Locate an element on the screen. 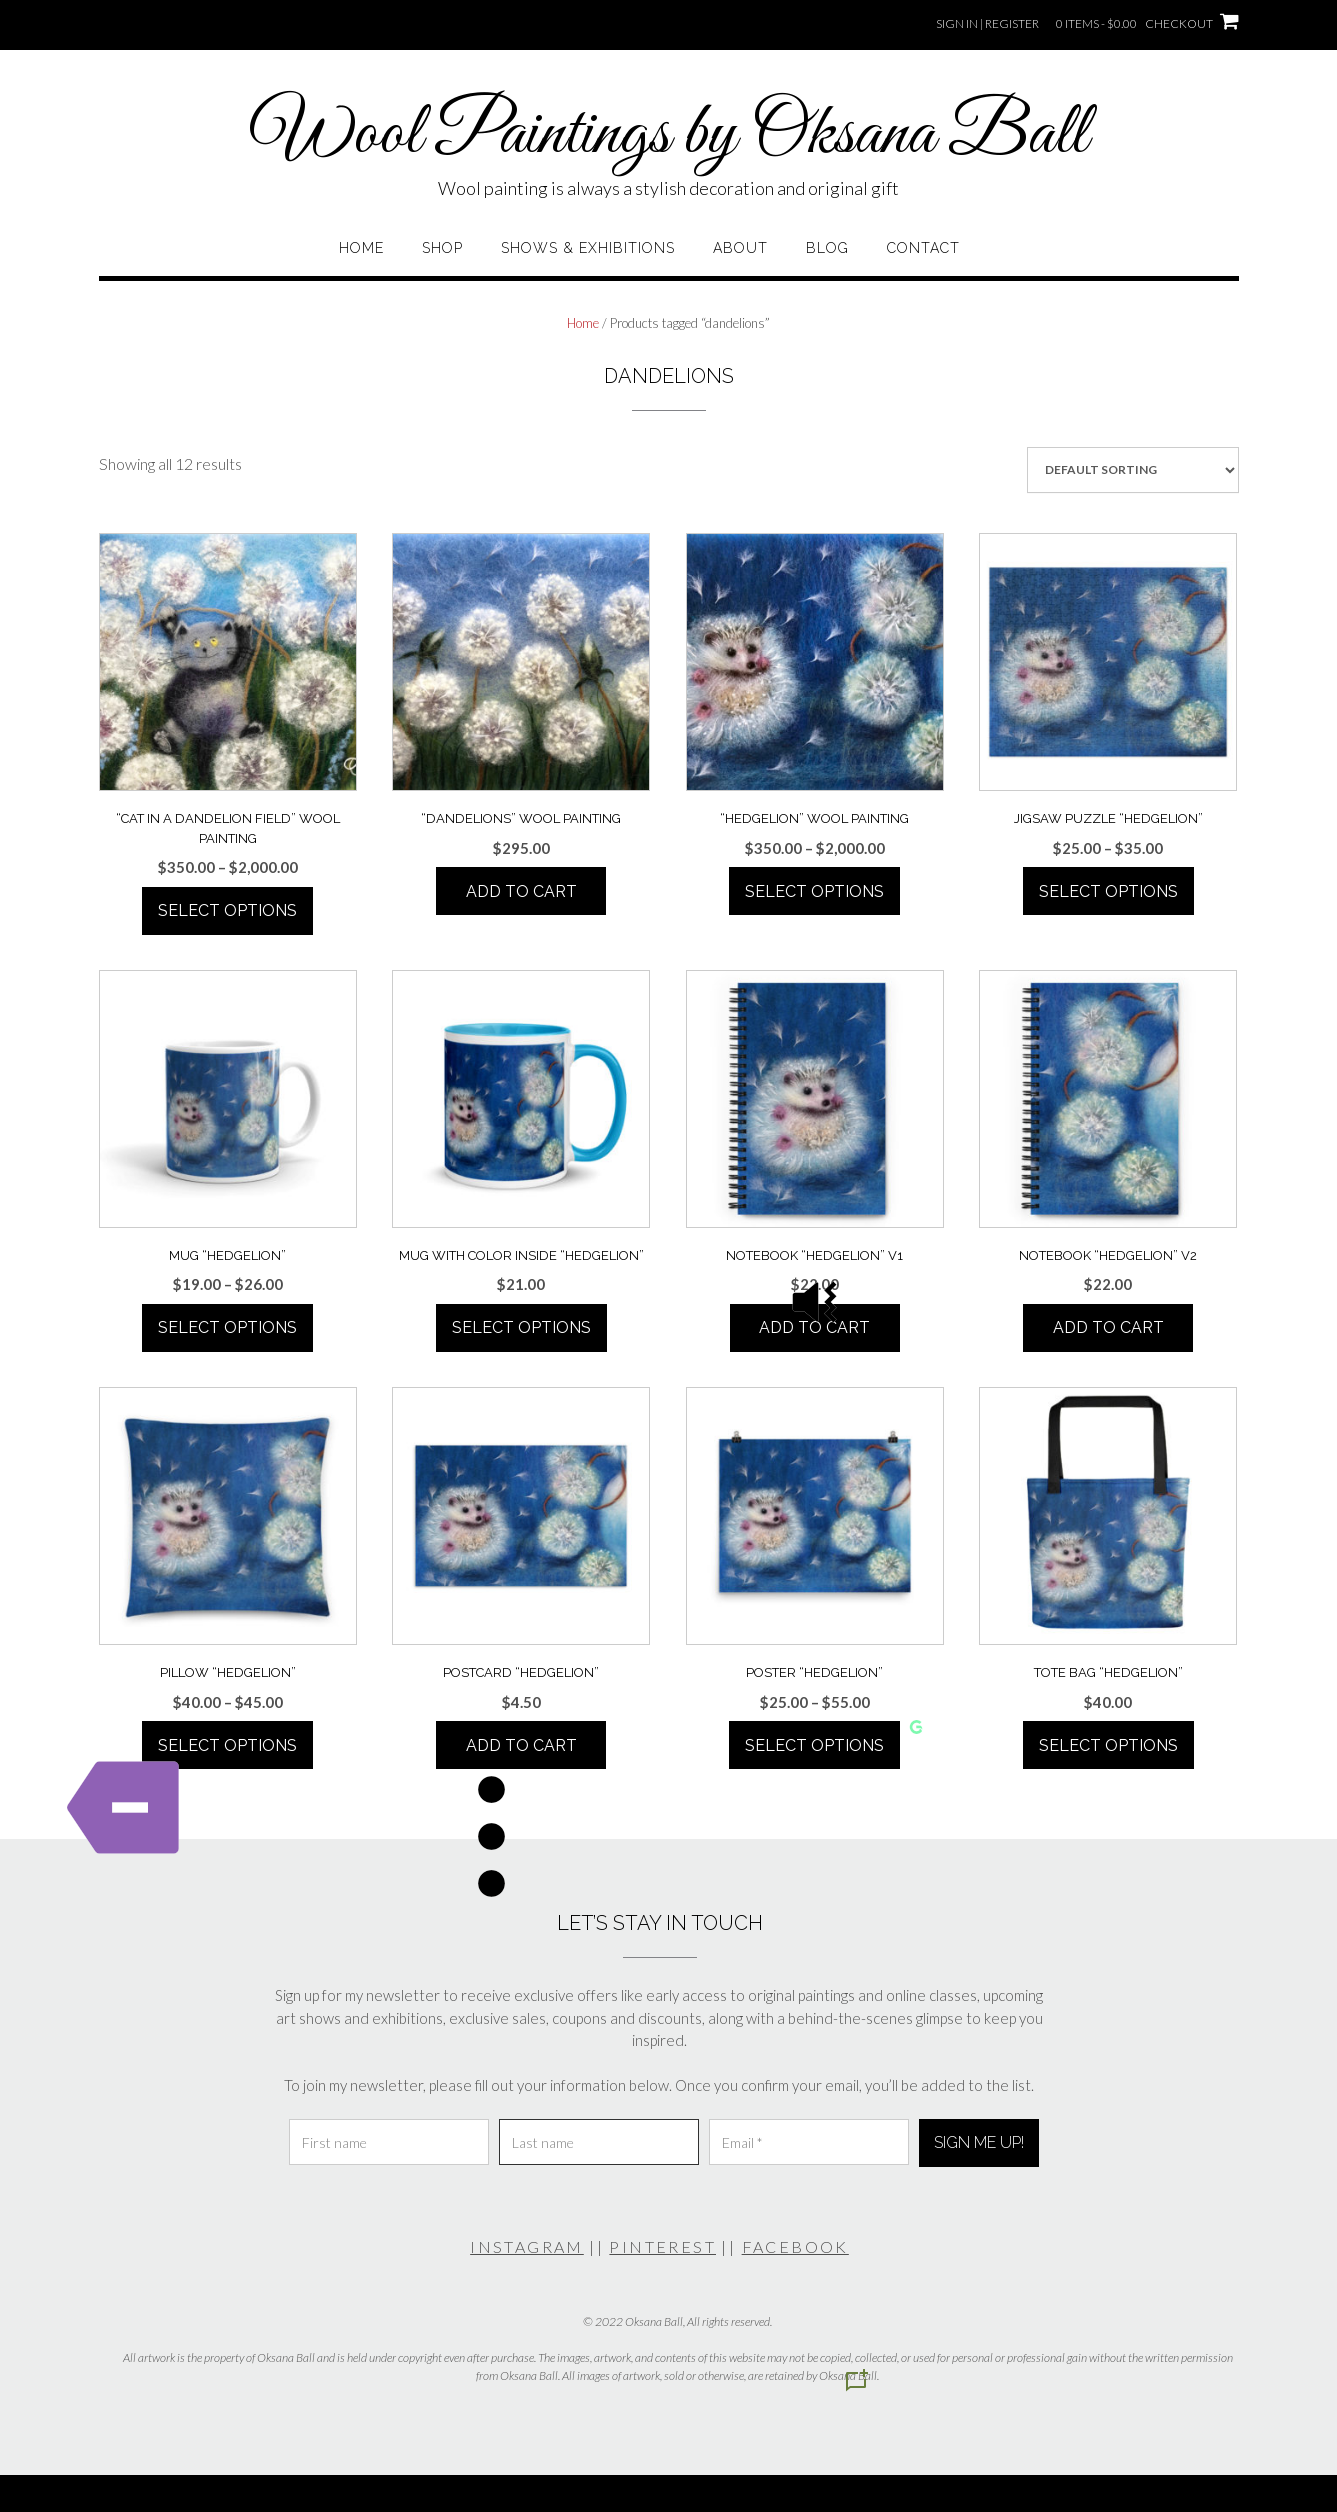  open more options menu is located at coordinates (491, 1836).